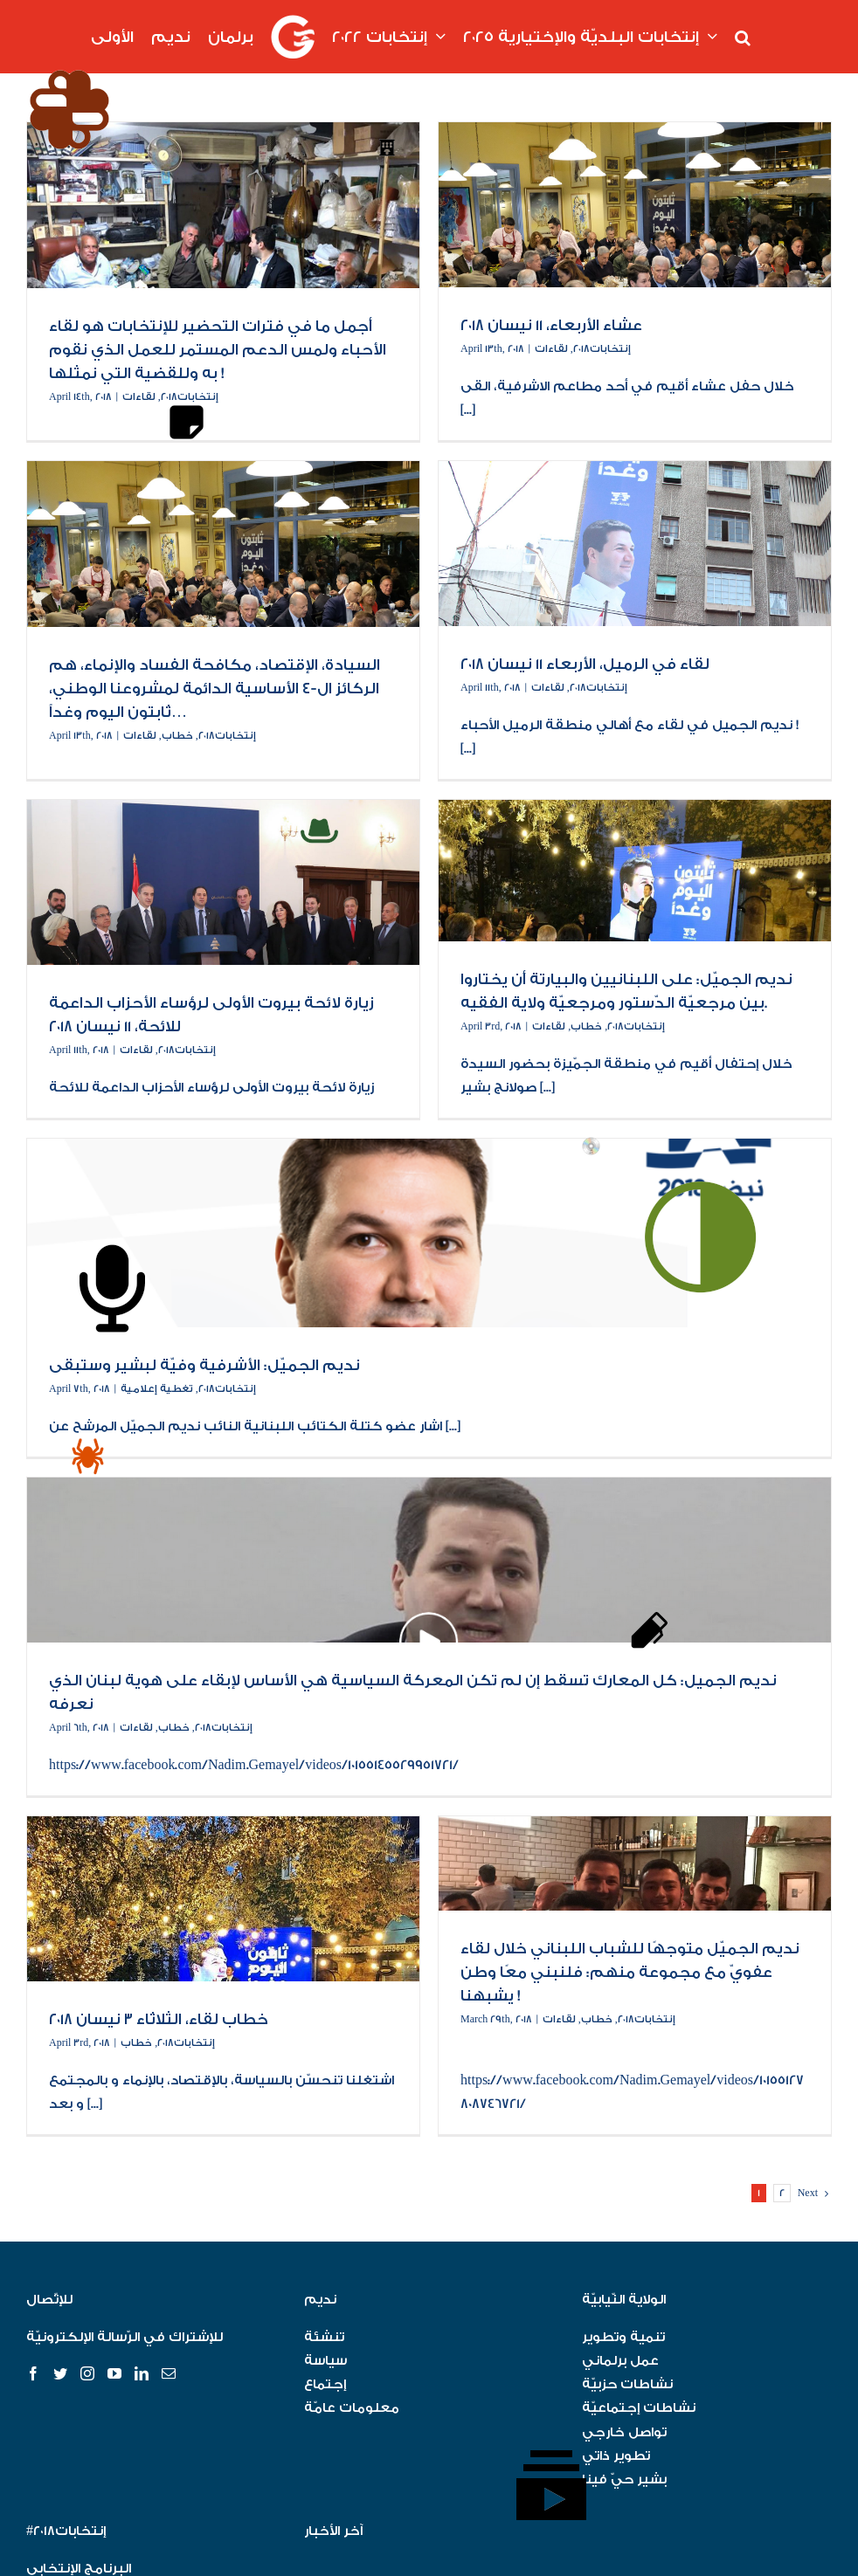 The height and width of the screenshot is (2576, 858). What do you see at coordinates (591, 1146) in the screenshot?
I see `audio CD or music disc detected` at bounding box center [591, 1146].